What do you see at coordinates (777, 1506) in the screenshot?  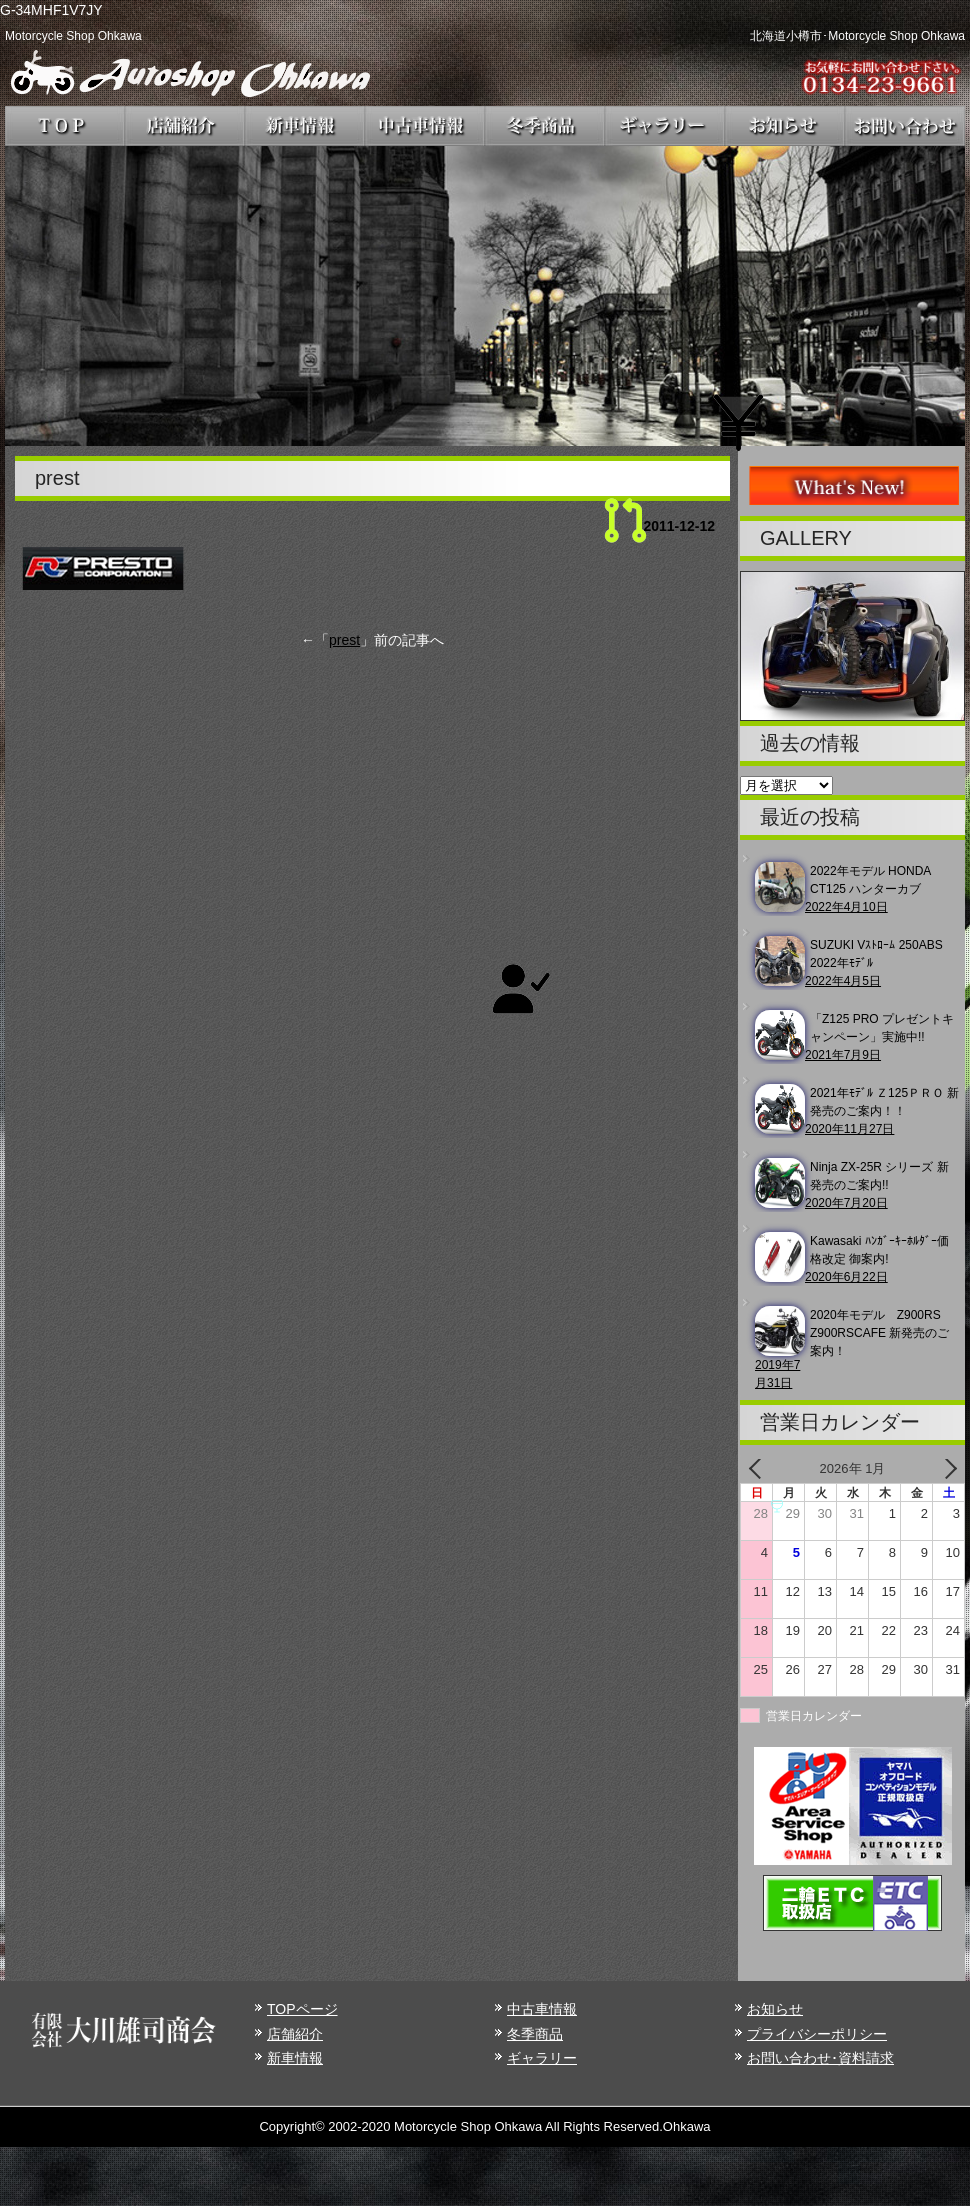 I see `browse wine or cocktail menu` at bounding box center [777, 1506].